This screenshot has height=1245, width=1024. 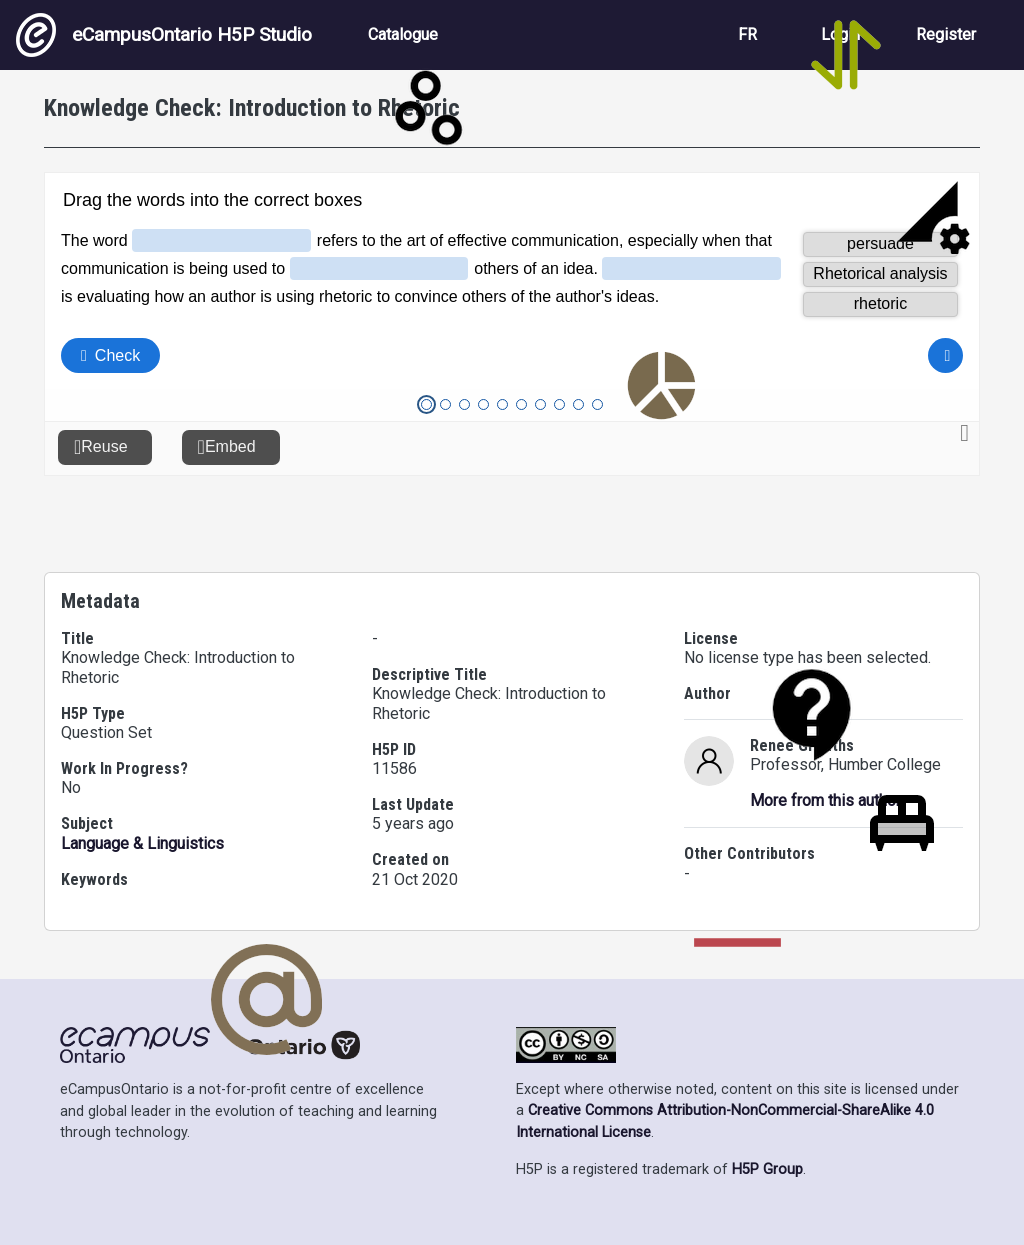 I want to click on contact customer support, so click(x=814, y=715).